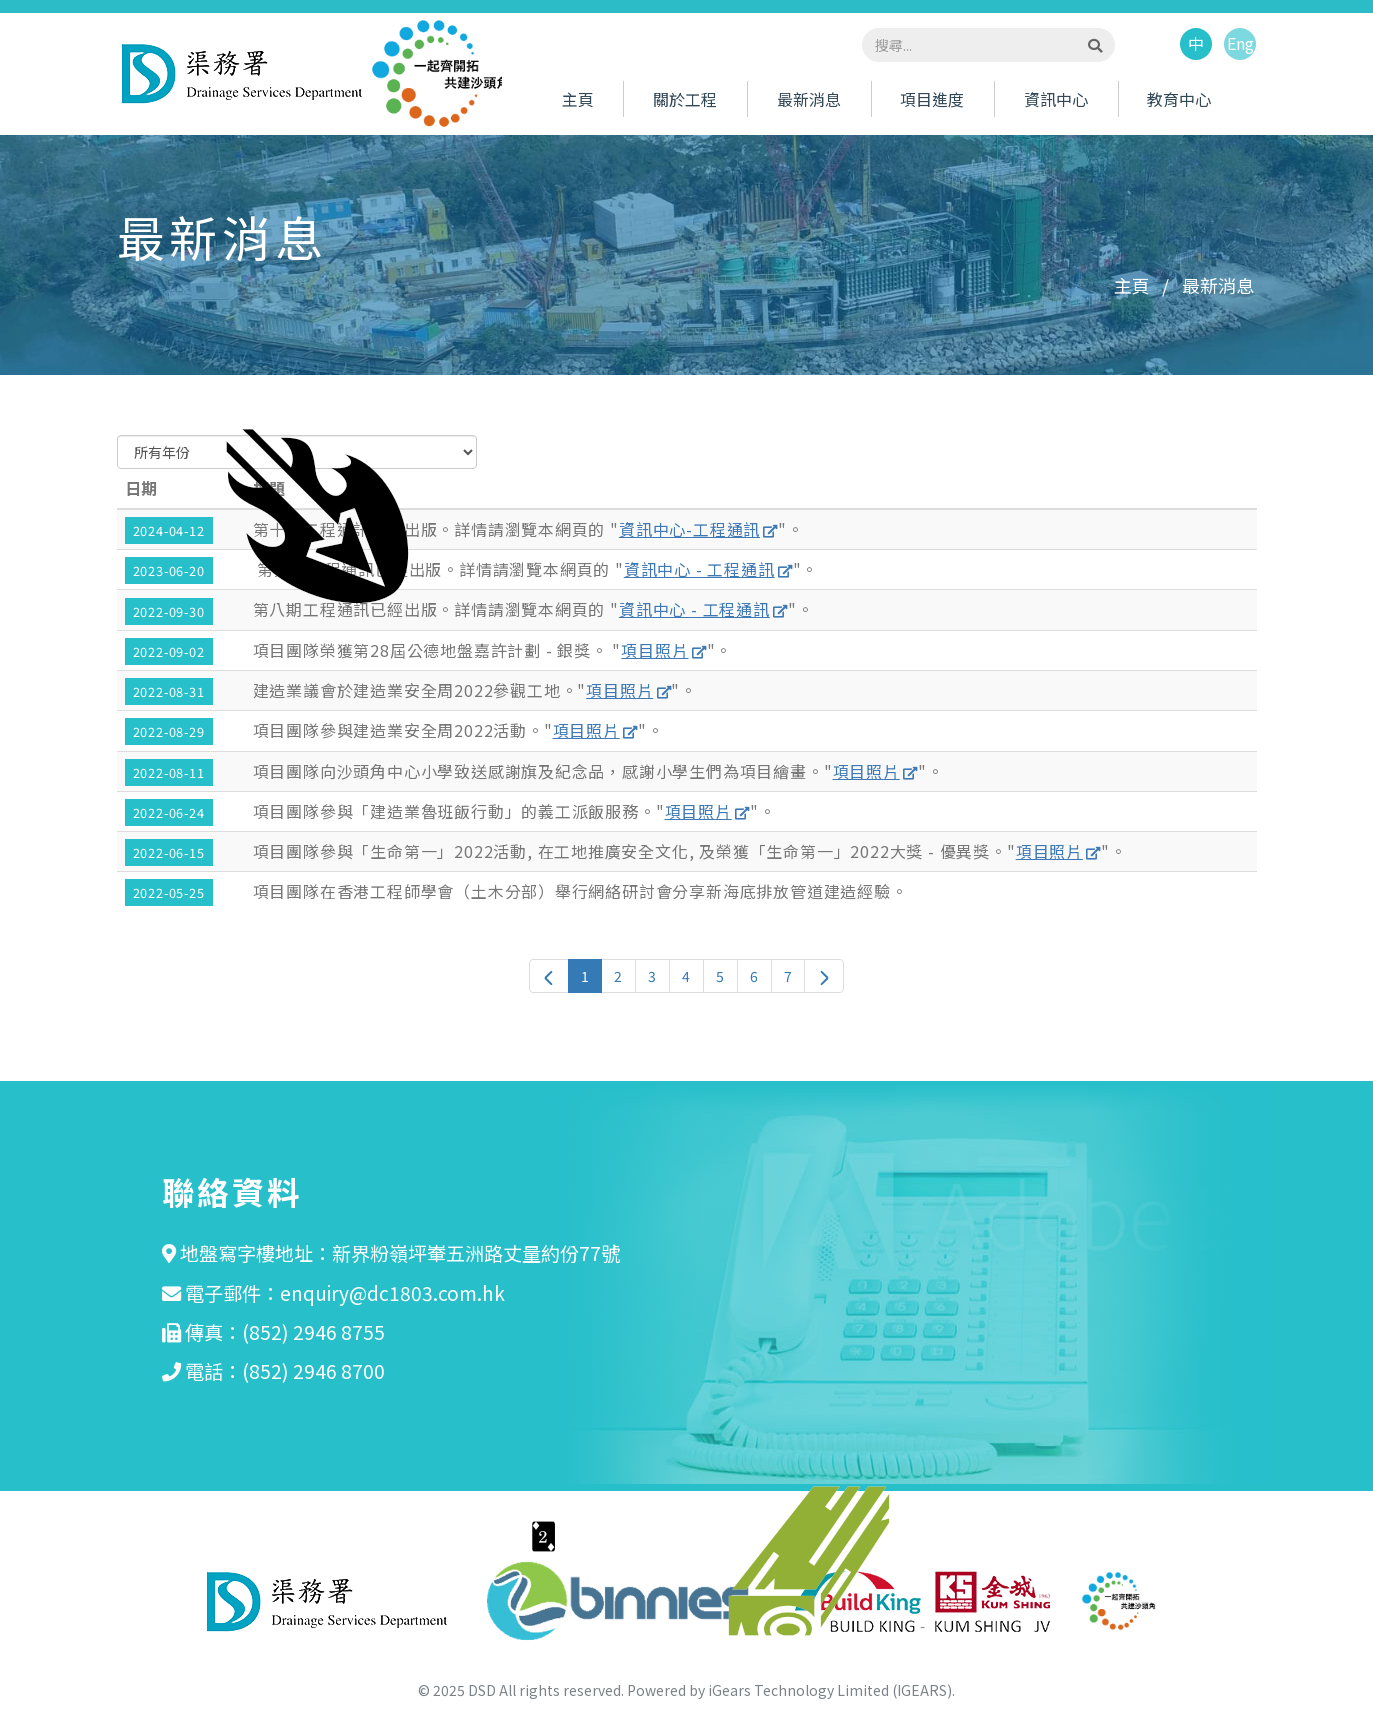  What do you see at coordinates (543, 1536) in the screenshot?
I see `two of diamonds playing card` at bounding box center [543, 1536].